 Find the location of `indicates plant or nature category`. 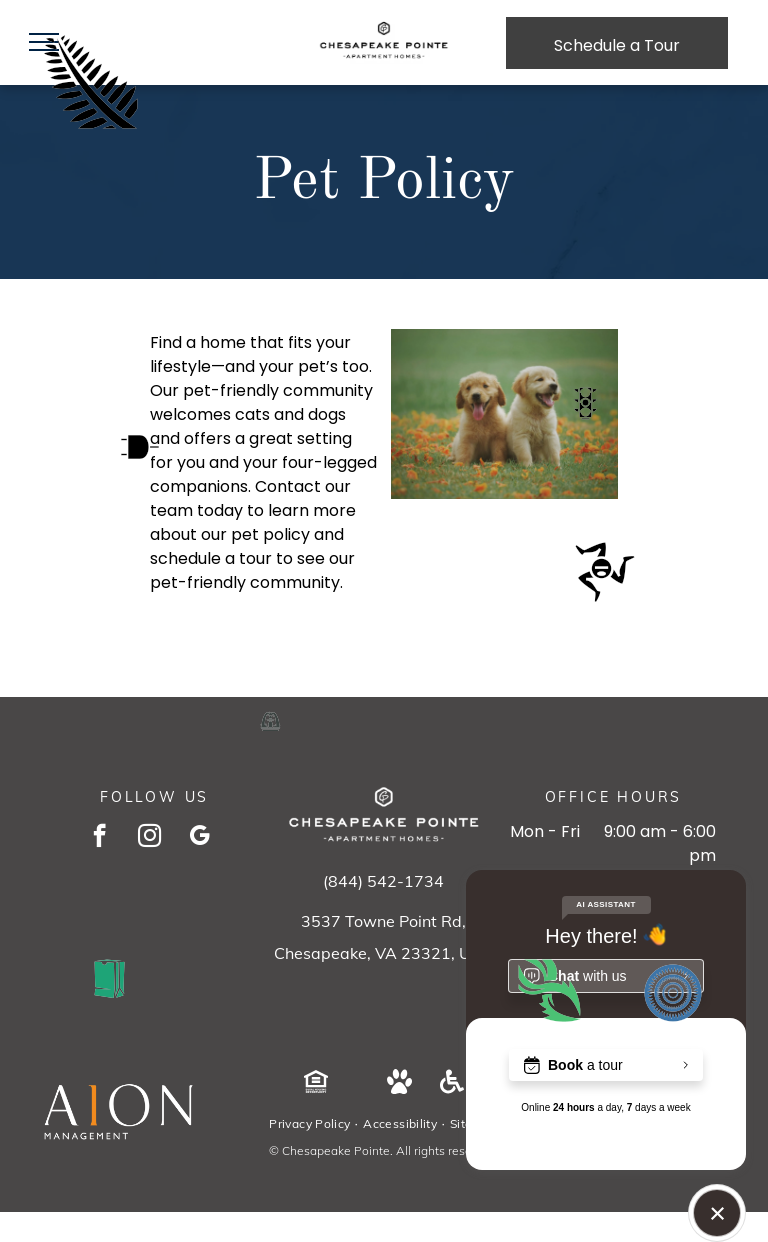

indicates plant or nature category is located at coordinates (90, 81).